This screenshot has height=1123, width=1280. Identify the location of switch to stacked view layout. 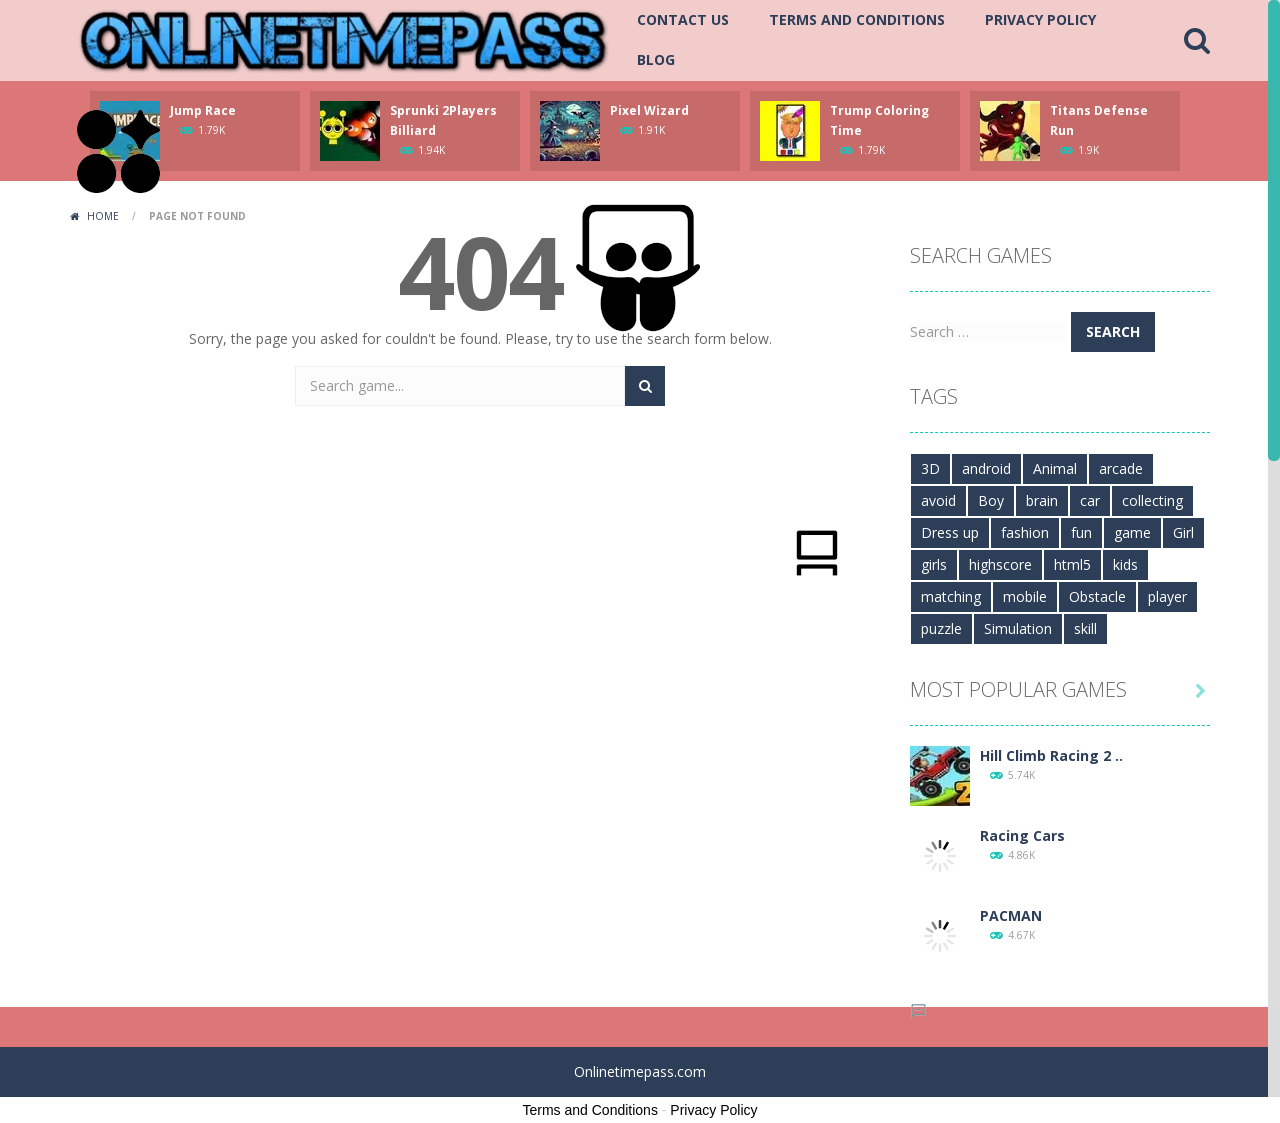
(817, 553).